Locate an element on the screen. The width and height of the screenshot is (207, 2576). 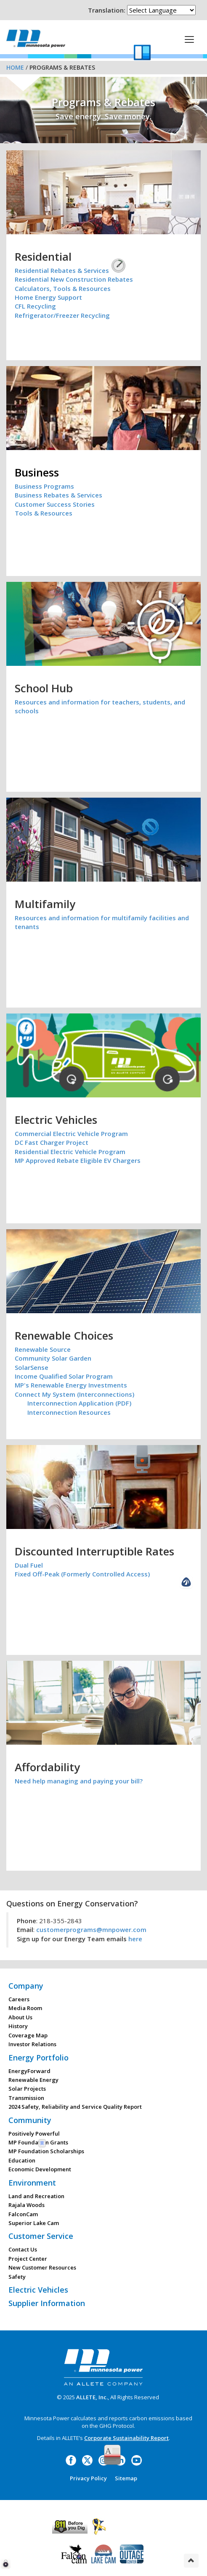
open two-factor authentication app is located at coordinates (5, 2563).